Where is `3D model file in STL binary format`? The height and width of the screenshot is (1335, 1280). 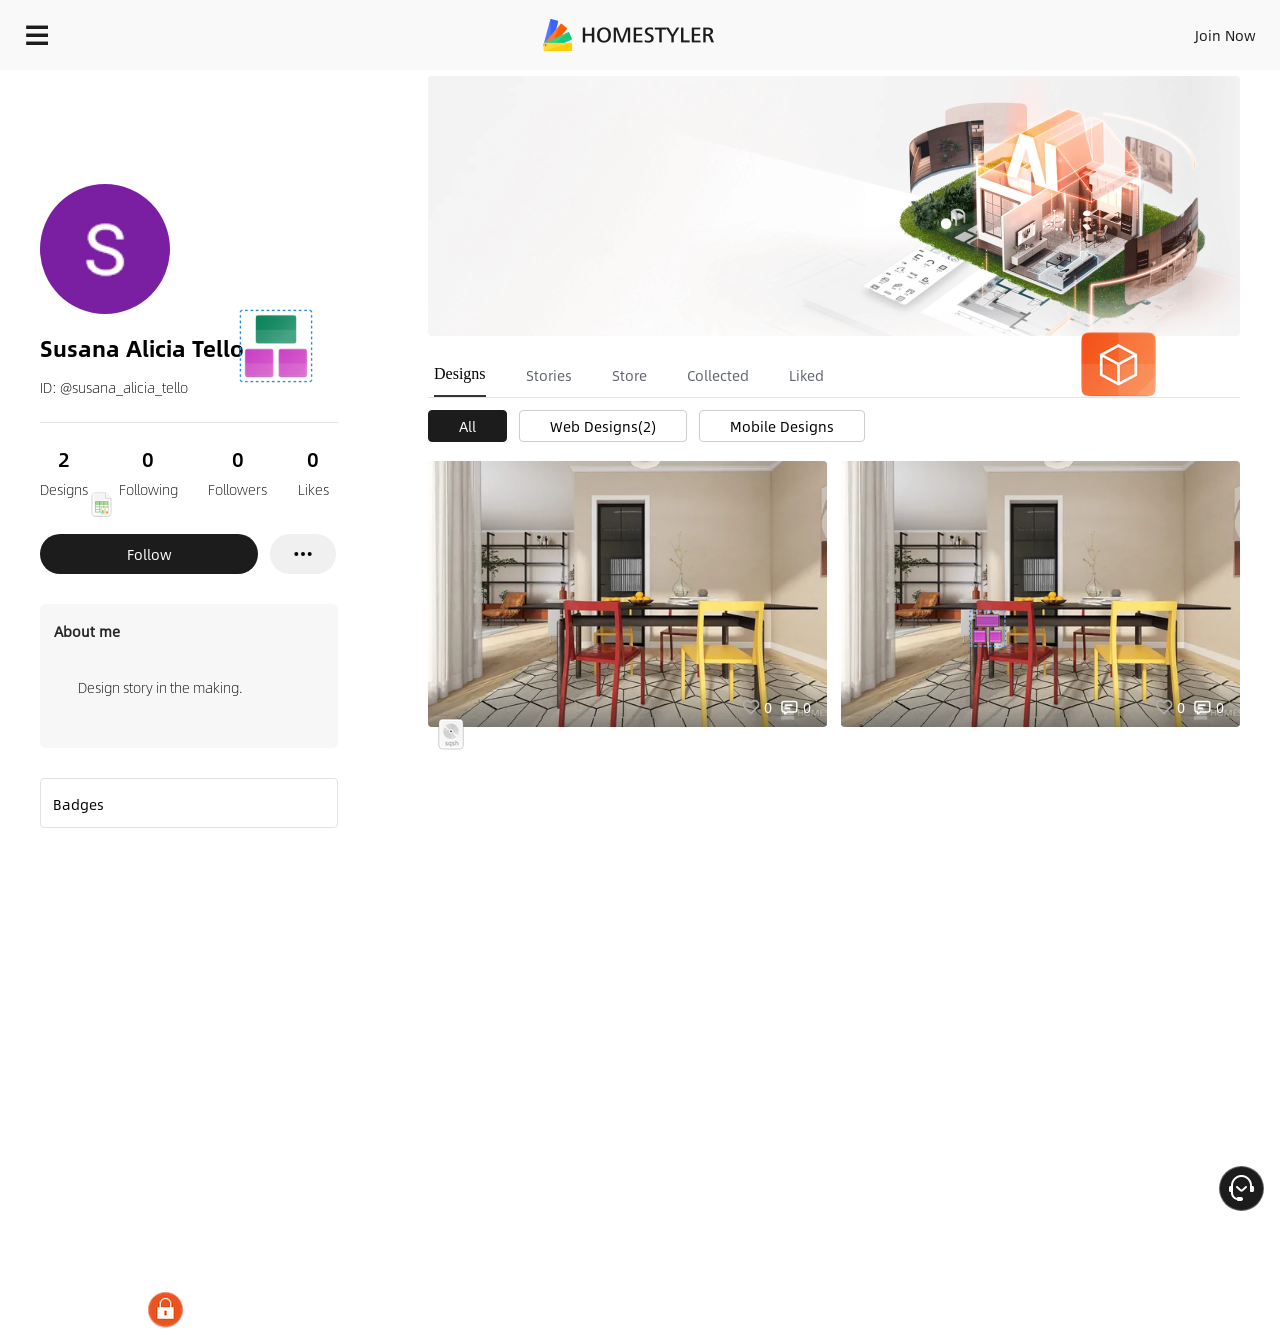 3D model file in STL binary format is located at coordinates (1118, 361).